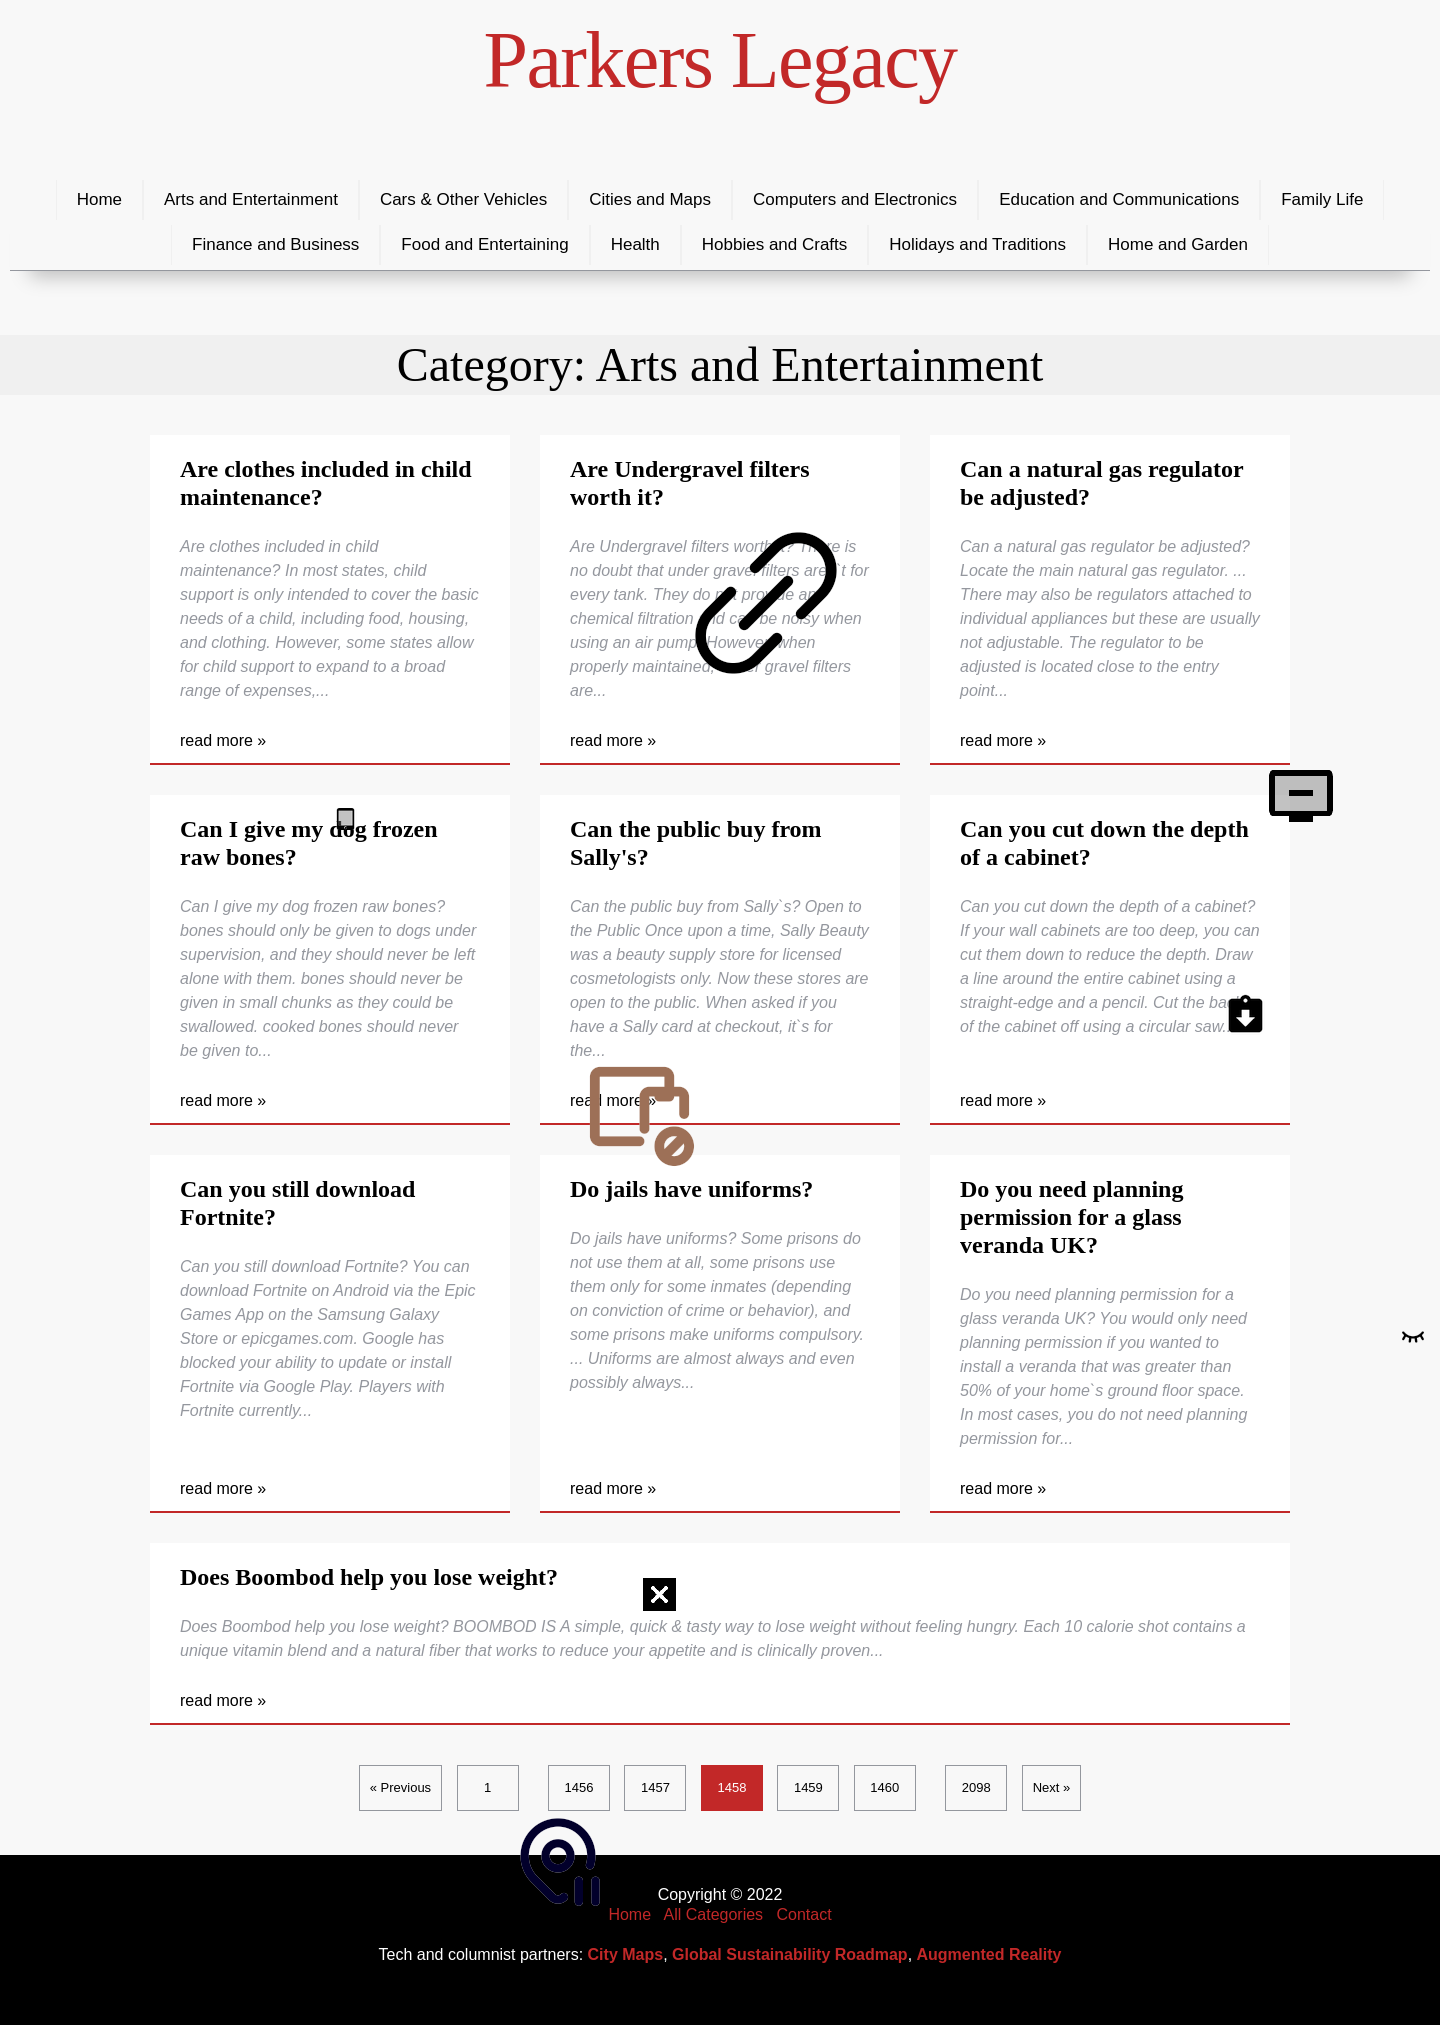  What do you see at coordinates (659, 1594) in the screenshot?
I see `close or dismiss a dialog` at bounding box center [659, 1594].